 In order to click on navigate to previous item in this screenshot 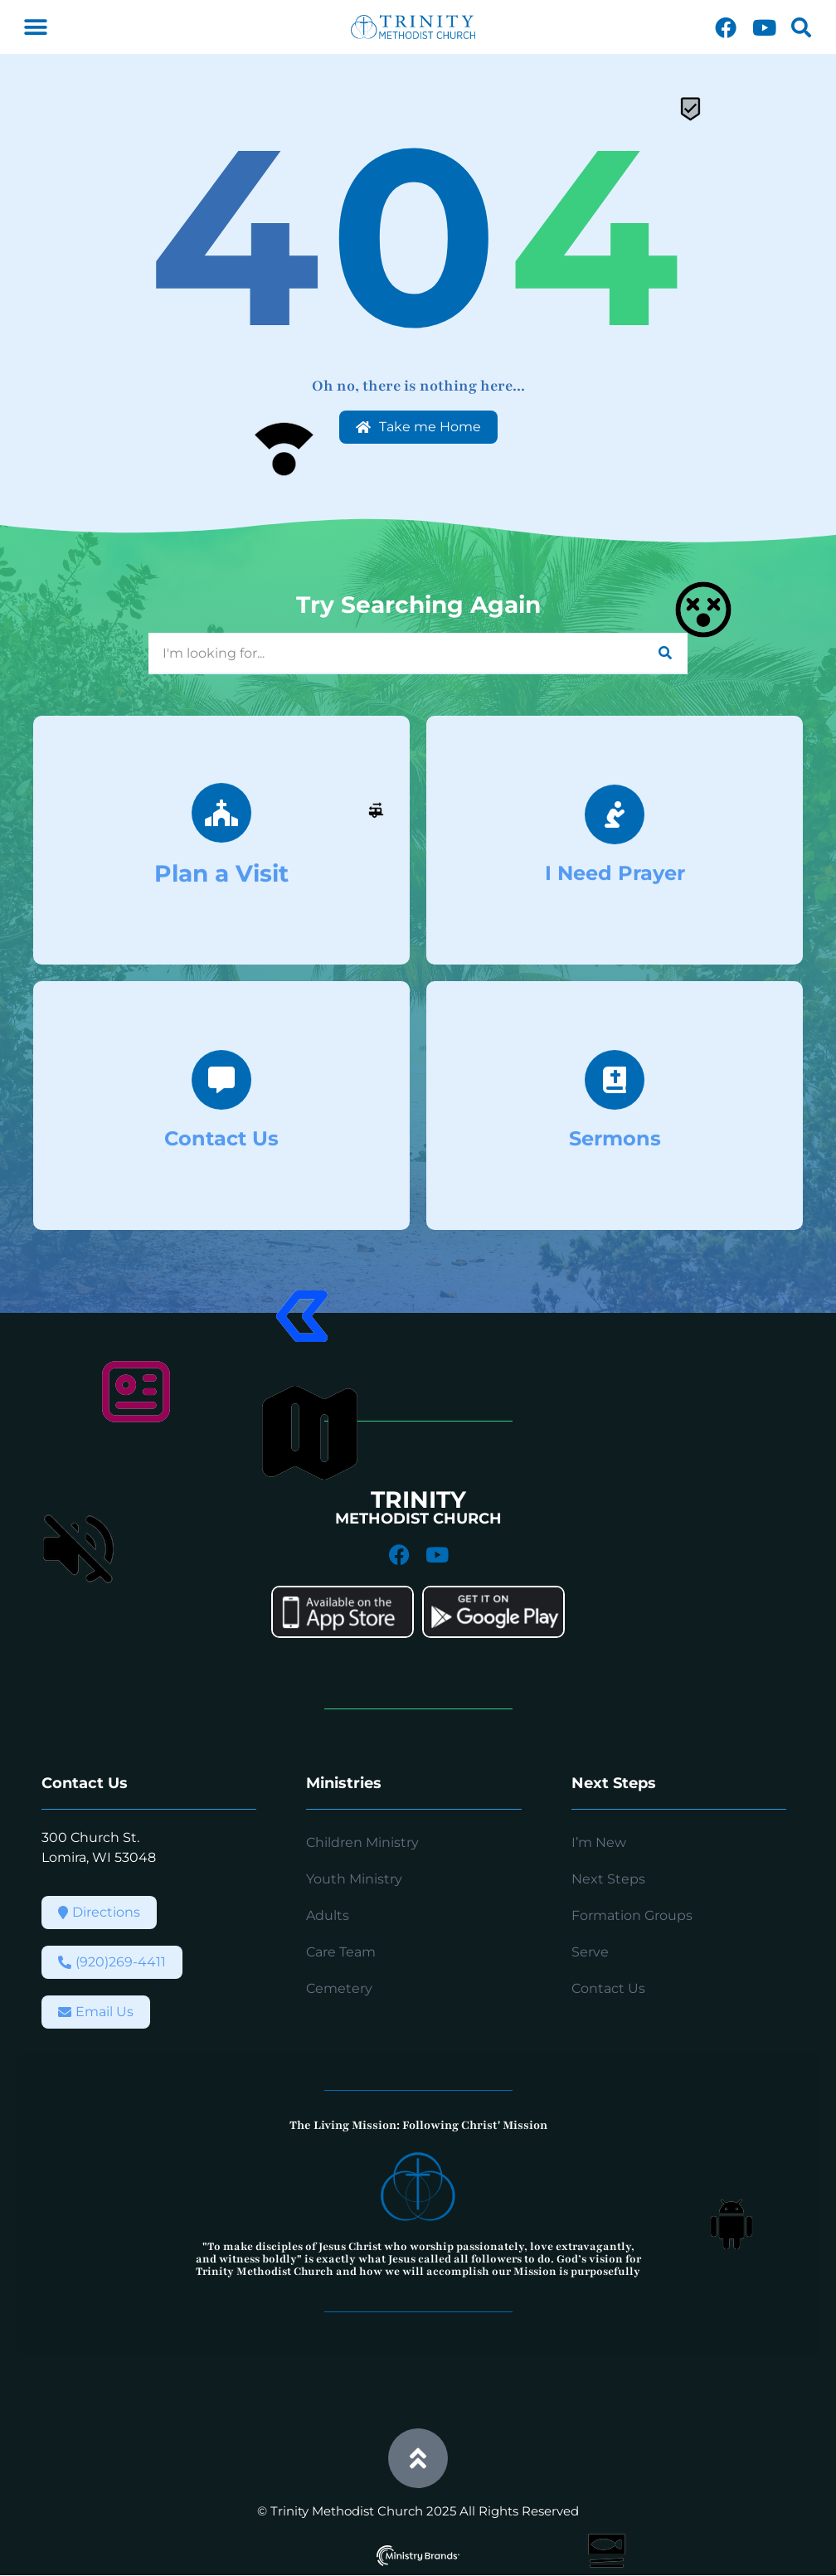, I will do `click(302, 1316)`.